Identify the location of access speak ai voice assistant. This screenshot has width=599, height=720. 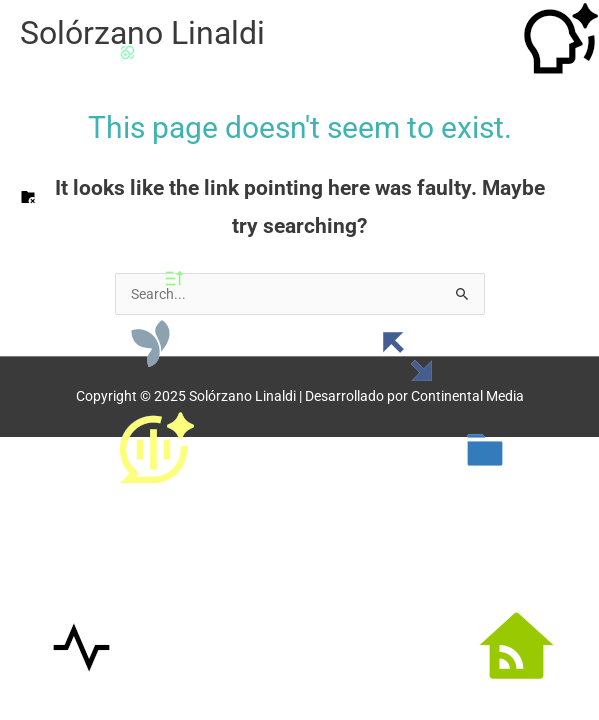
(559, 41).